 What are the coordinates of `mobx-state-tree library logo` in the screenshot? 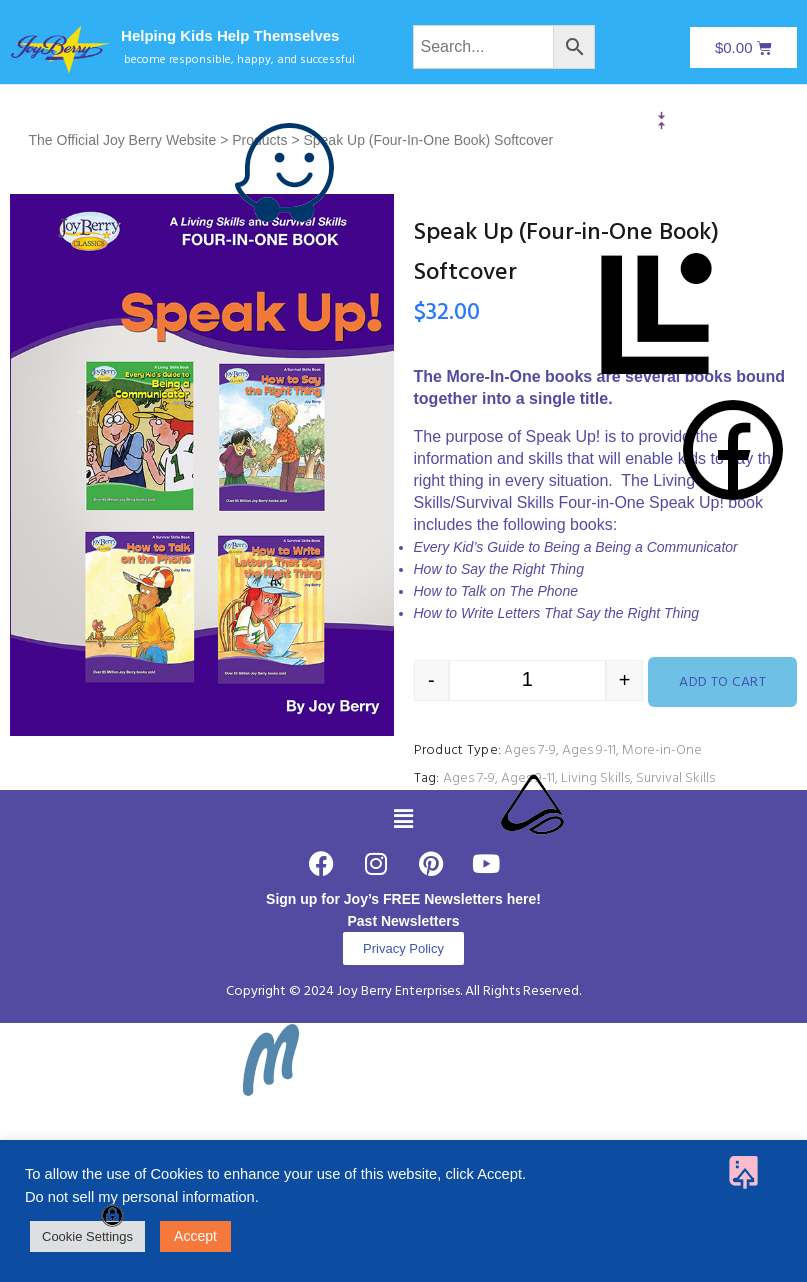 It's located at (532, 804).